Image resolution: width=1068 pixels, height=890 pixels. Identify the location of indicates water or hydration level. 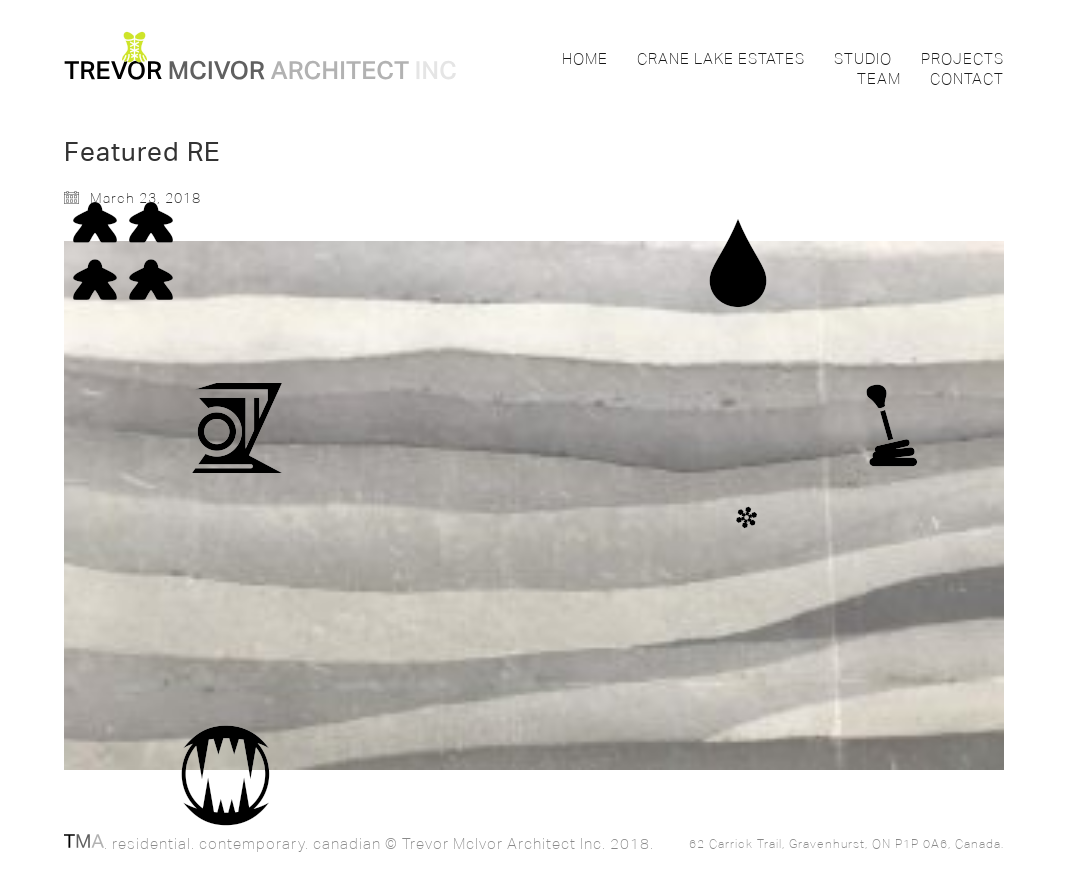
(738, 263).